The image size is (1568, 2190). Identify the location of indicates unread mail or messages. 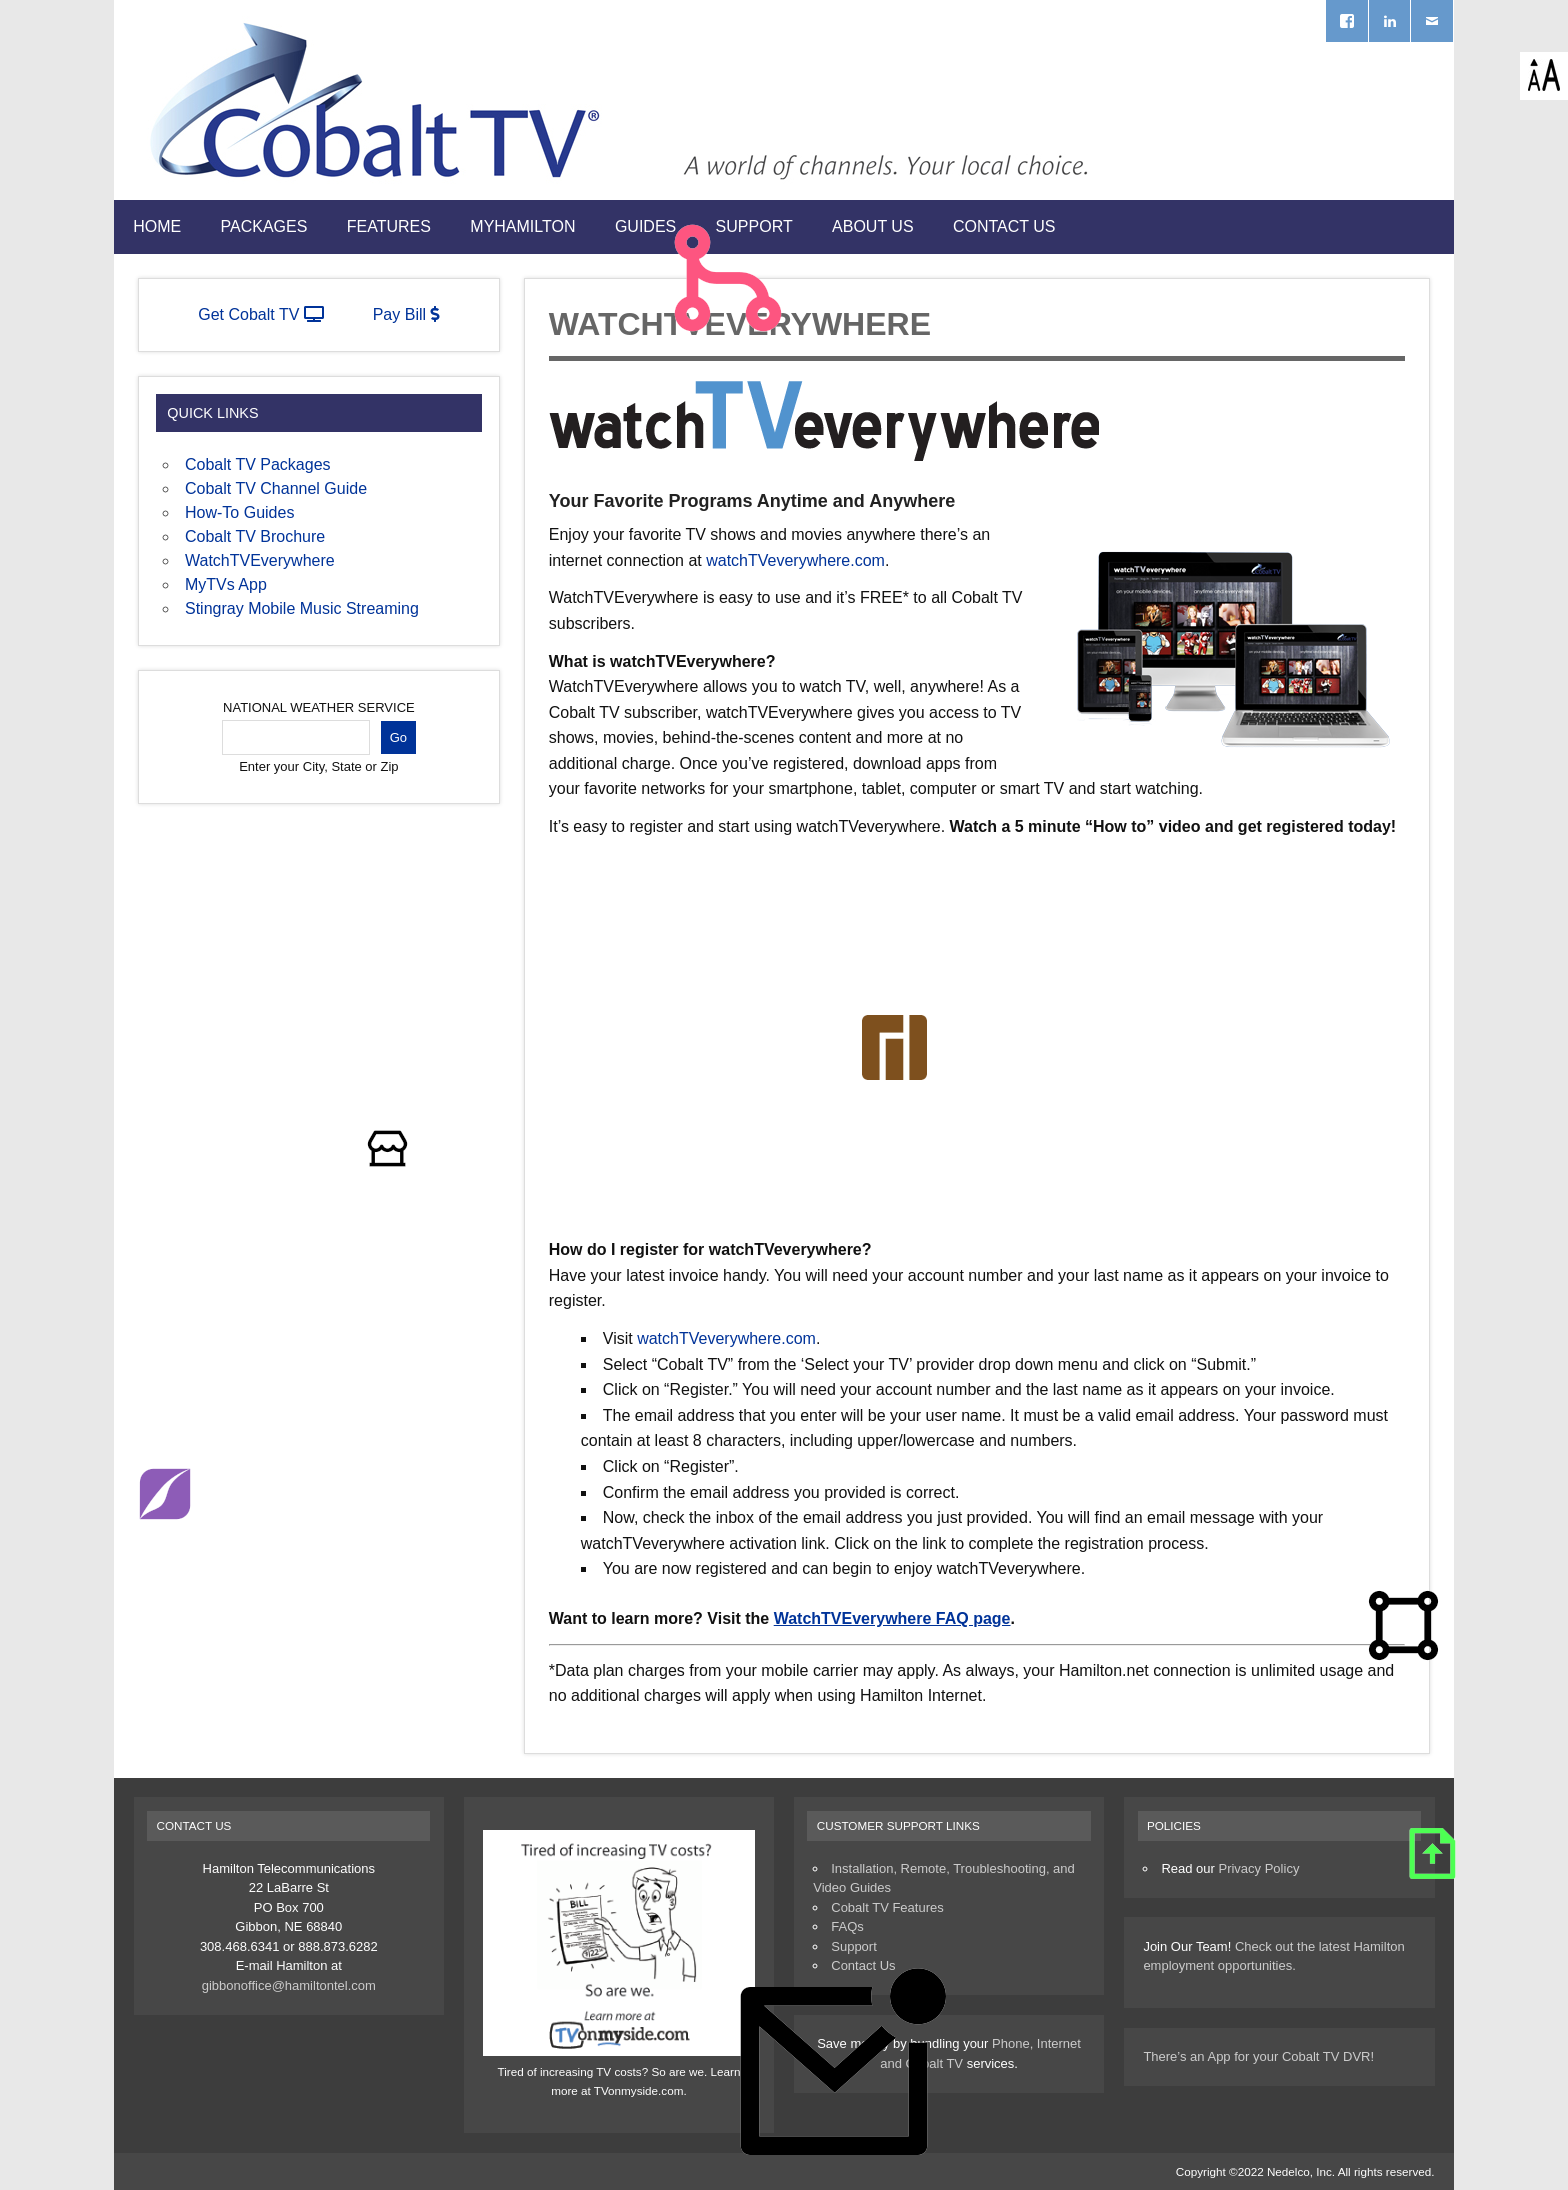
(834, 2071).